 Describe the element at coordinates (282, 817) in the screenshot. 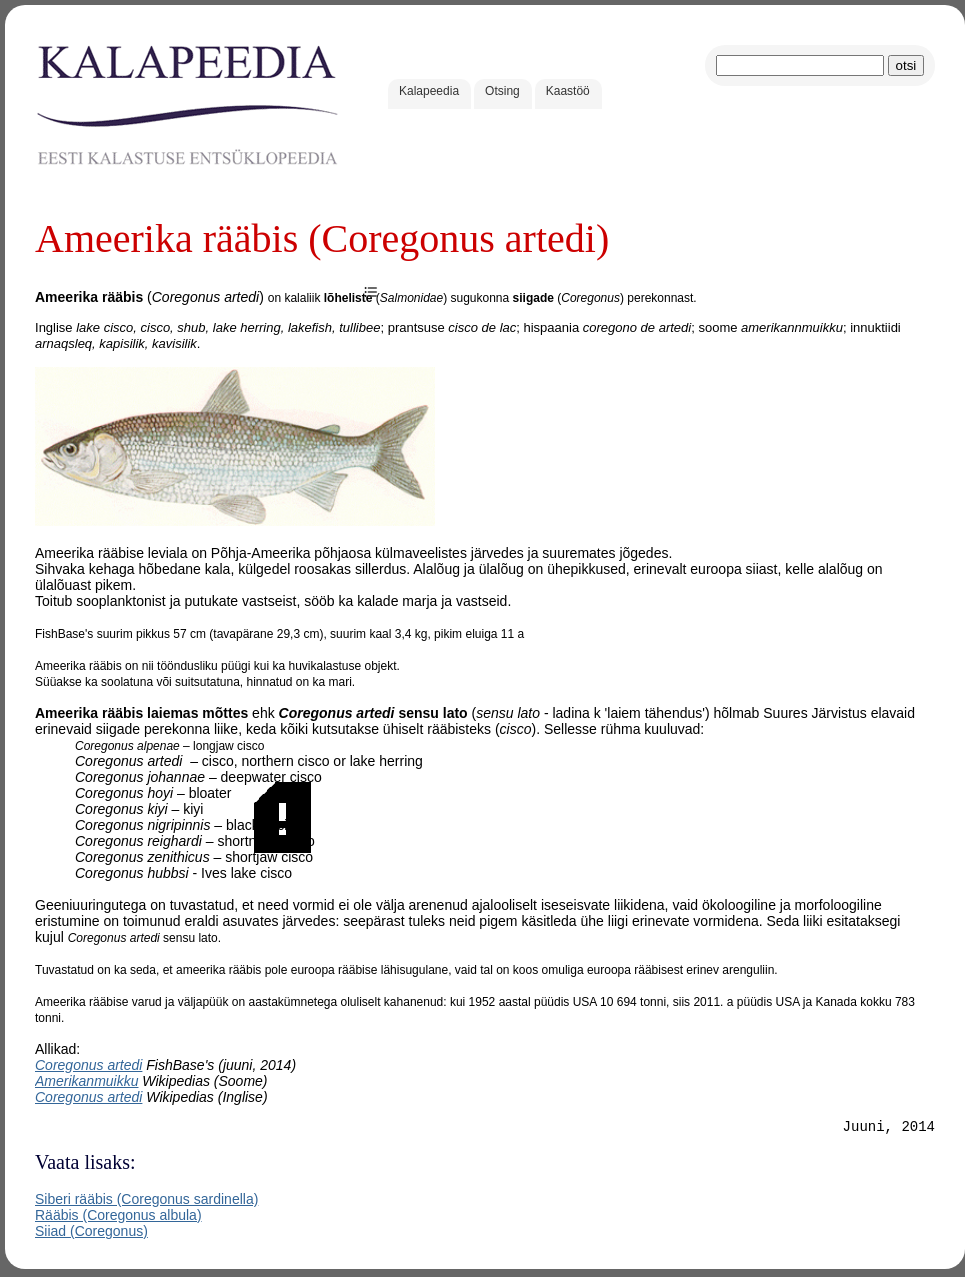

I see `sd card error or storage issue detected` at that location.